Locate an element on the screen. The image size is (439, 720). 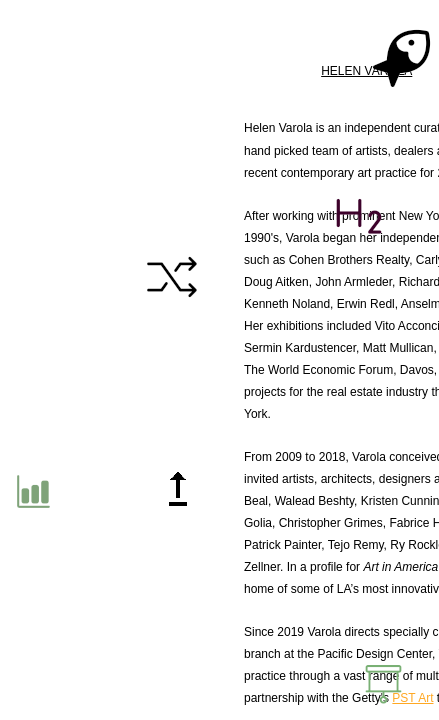
view analytics or statistics is located at coordinates (33, 491).